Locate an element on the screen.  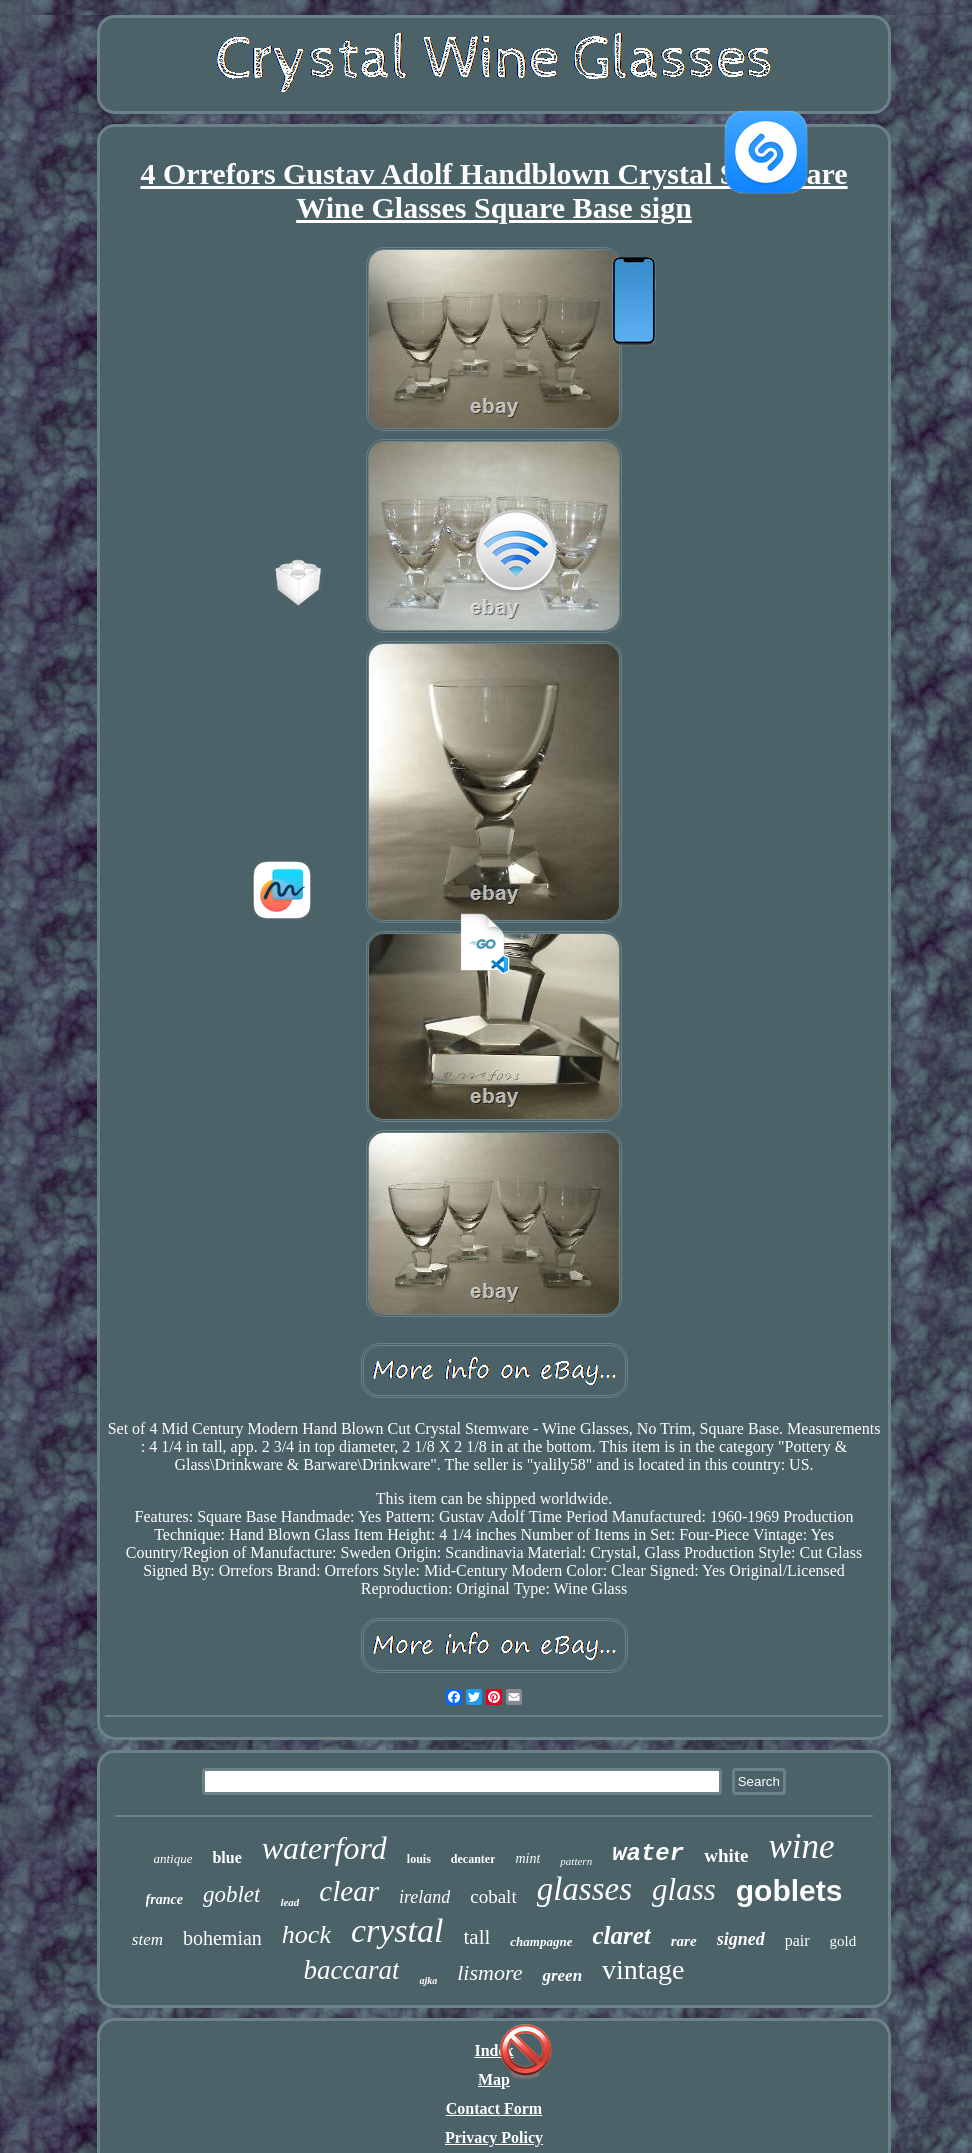
delete selected item is located at coordinates (524, 2046).